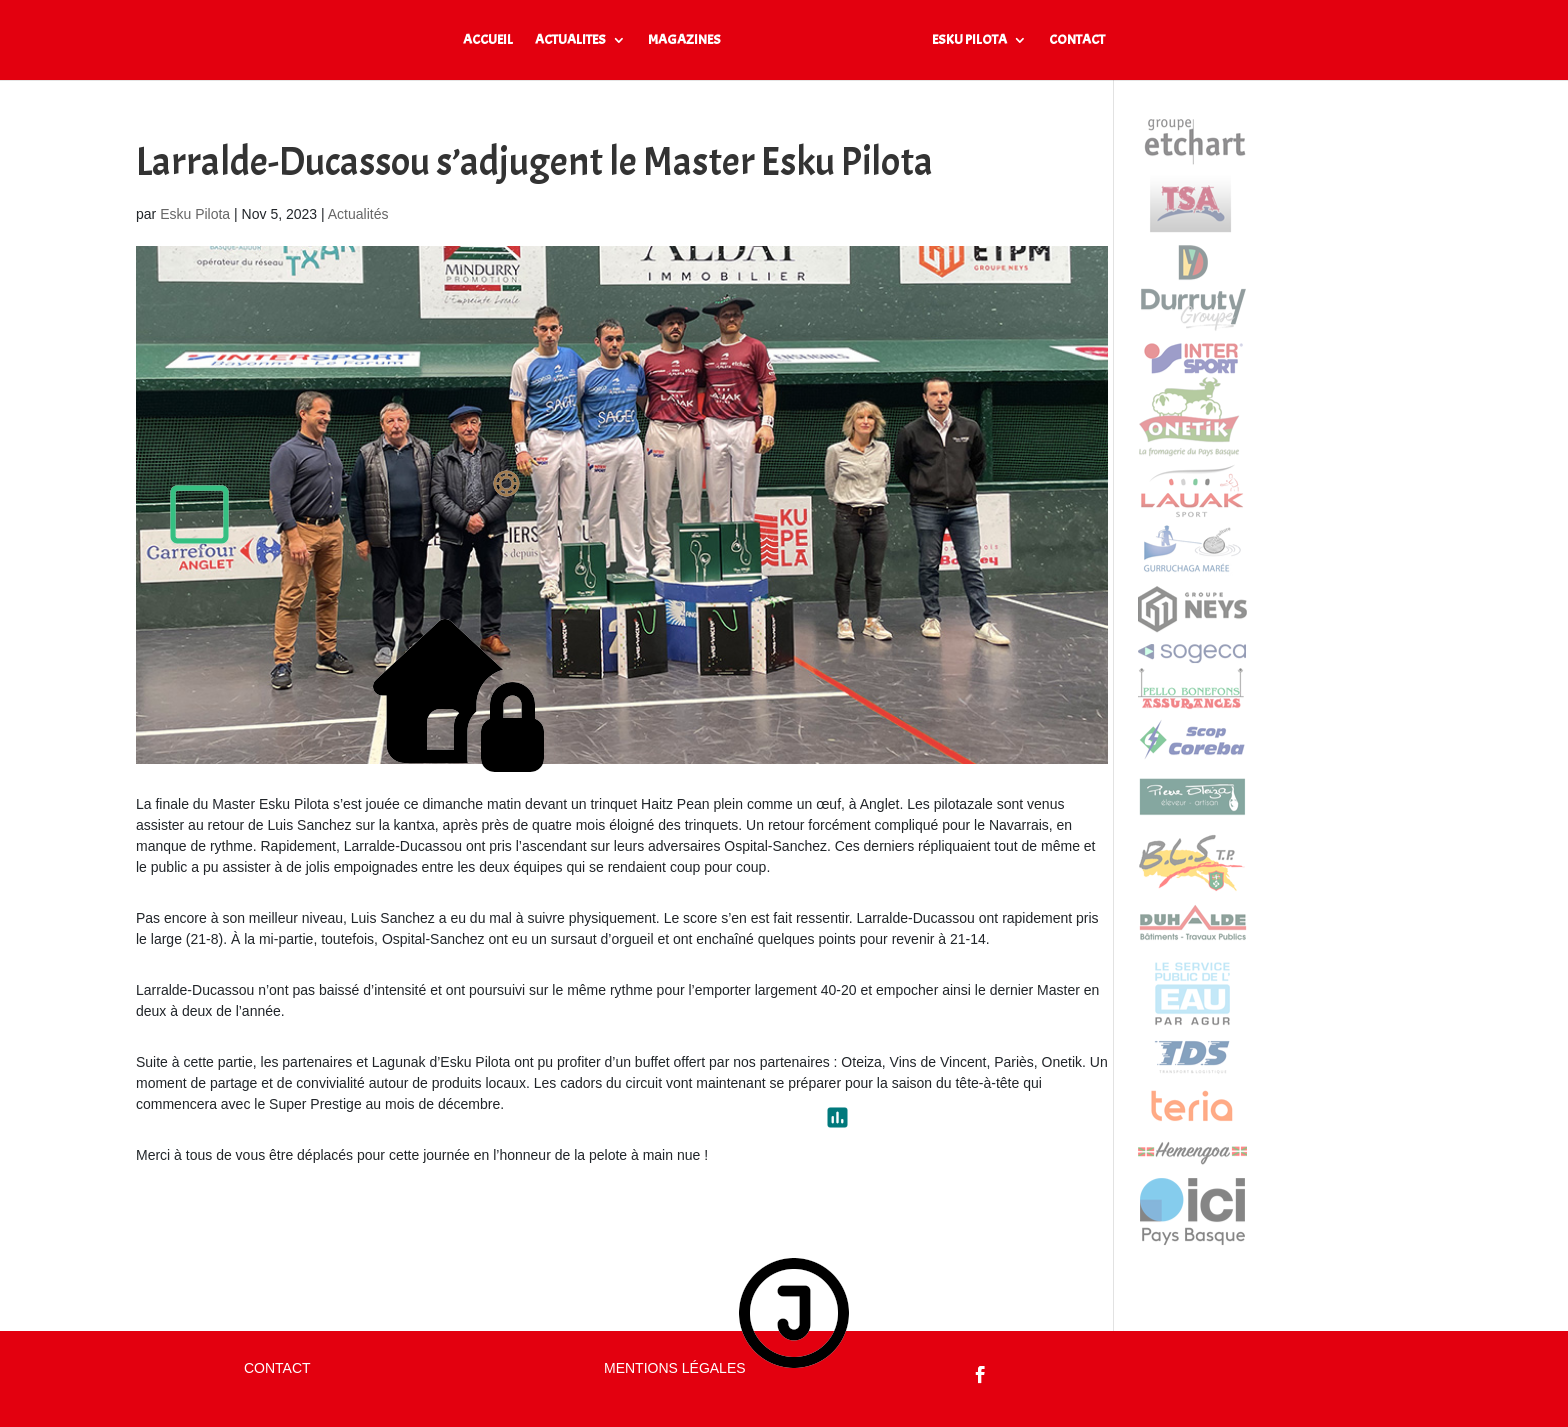  What do you see at coordinates (506, 483) in the screenshot?
I see `open VSCO photo editing app` at bounding box center [506, 483].